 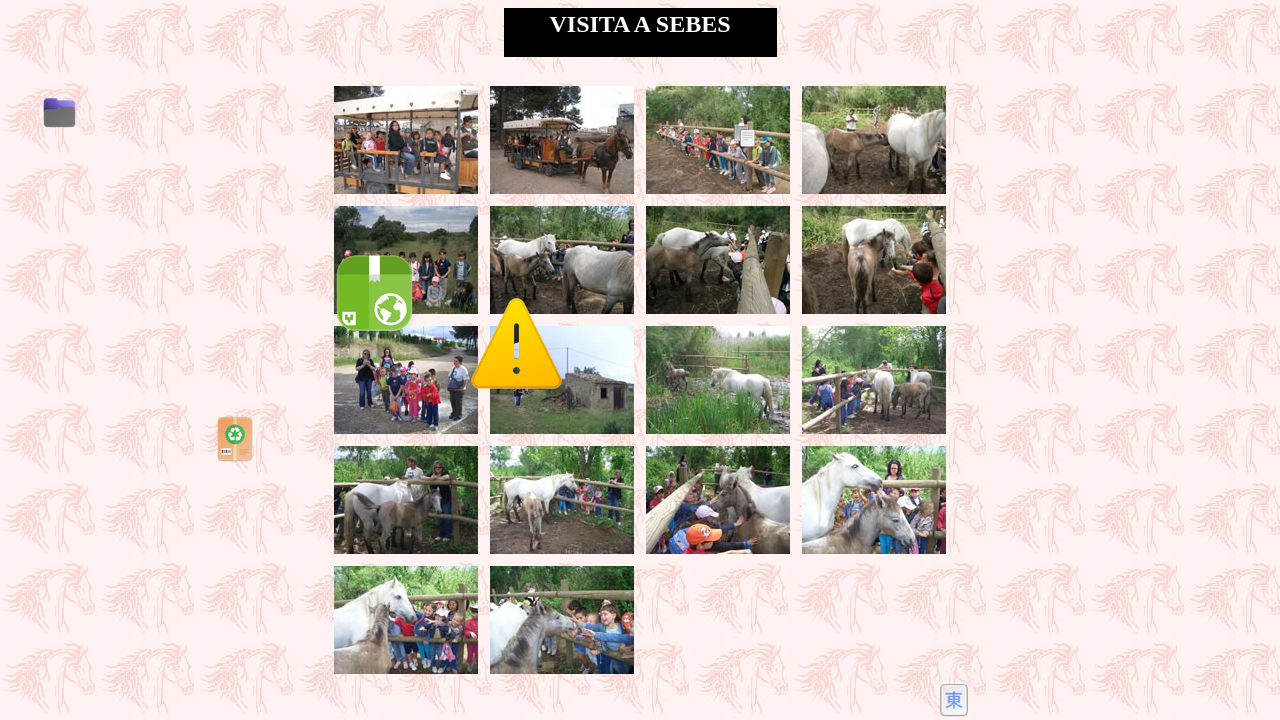 What do you see at coordinates (954, 700) in the screenshot?
I see `launch gnome mahjongg tile matching game` at bounding box center [954, 700].